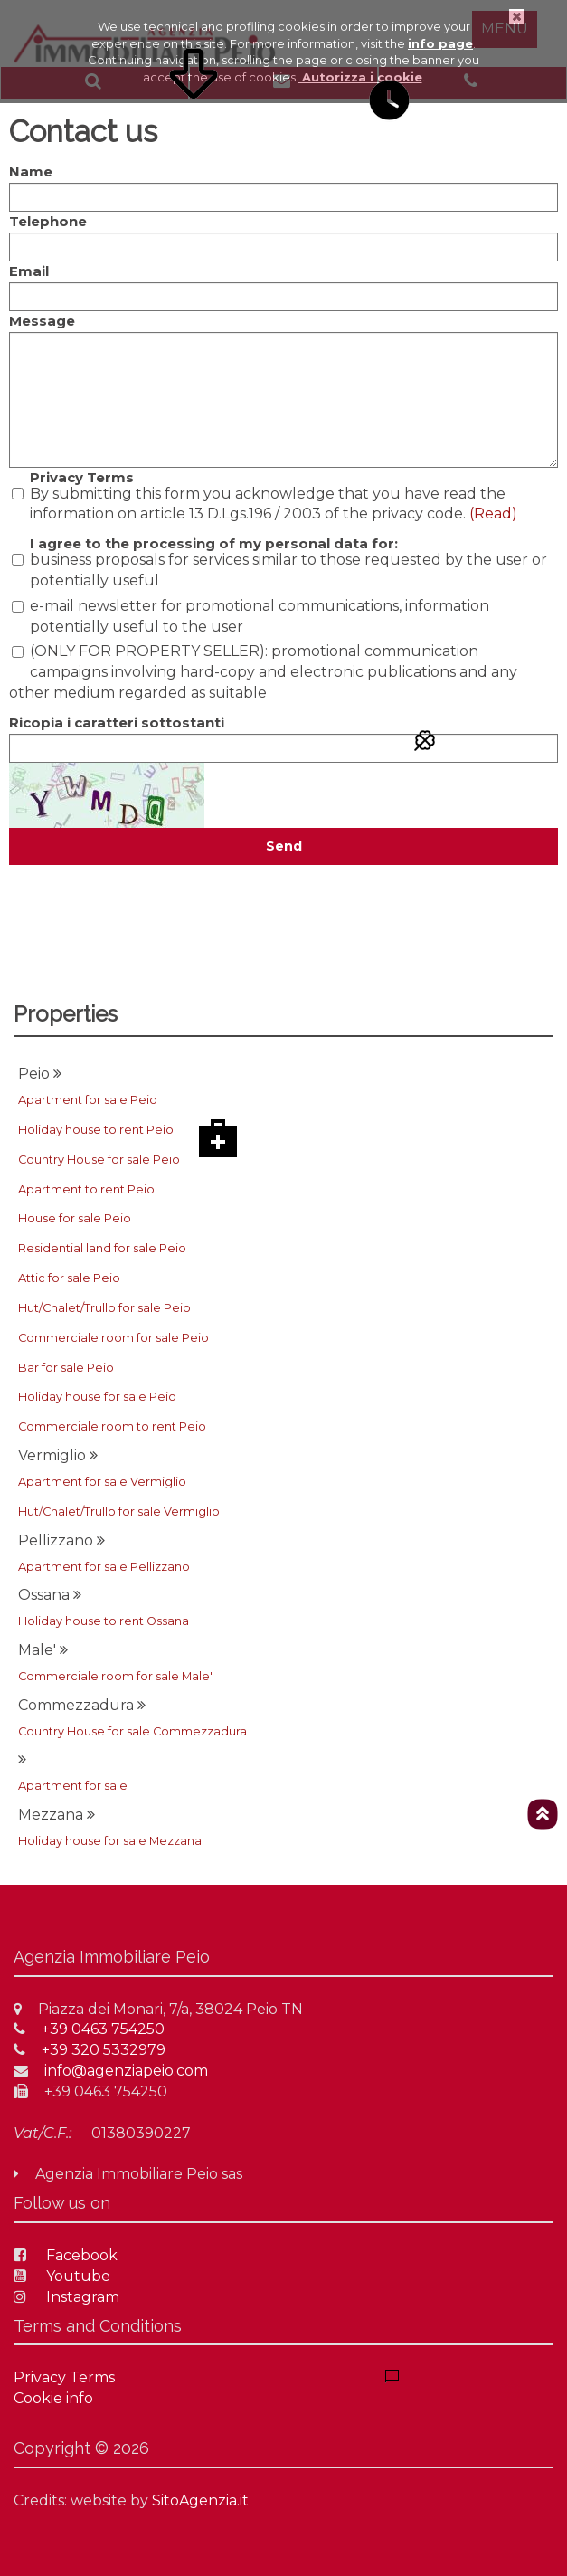 The image size is (567, 2576). I want to click on message failed to send, so click(392, 2376).